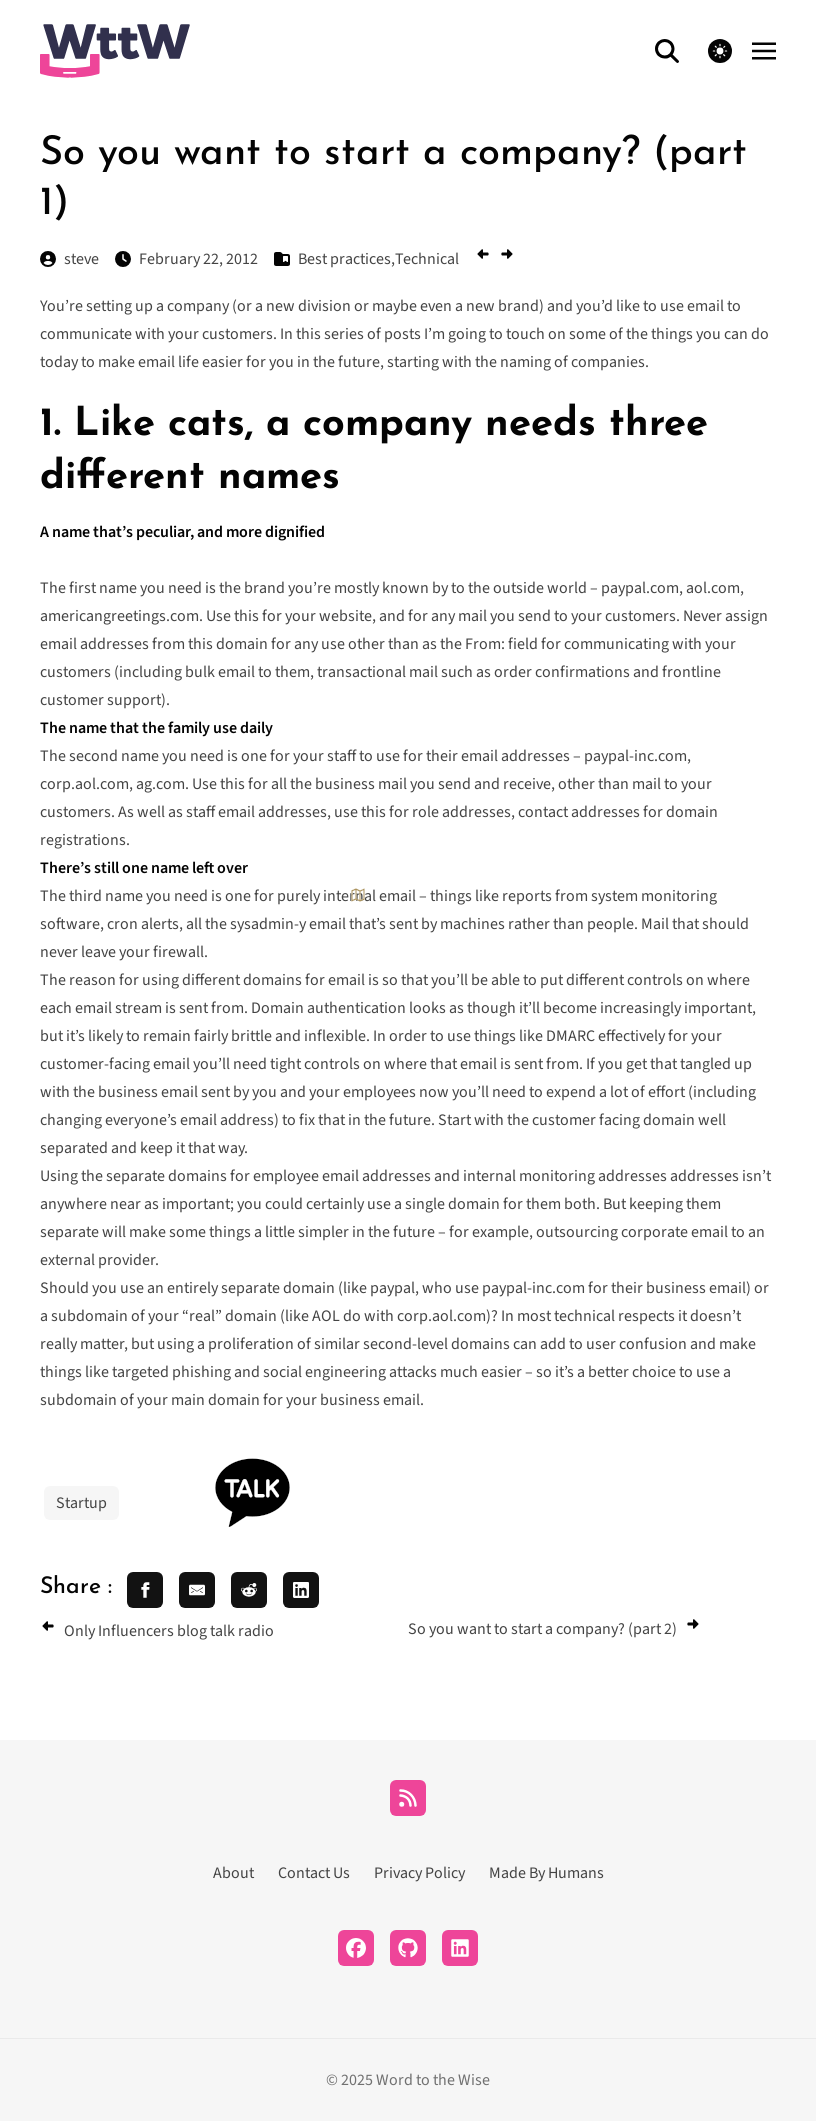 The image size is (816, 2121). What do you see at coordinates (252, 1490) in the screenshot?
I see `open KakaoTalk messaging app` at bounding box center [252, 1490].